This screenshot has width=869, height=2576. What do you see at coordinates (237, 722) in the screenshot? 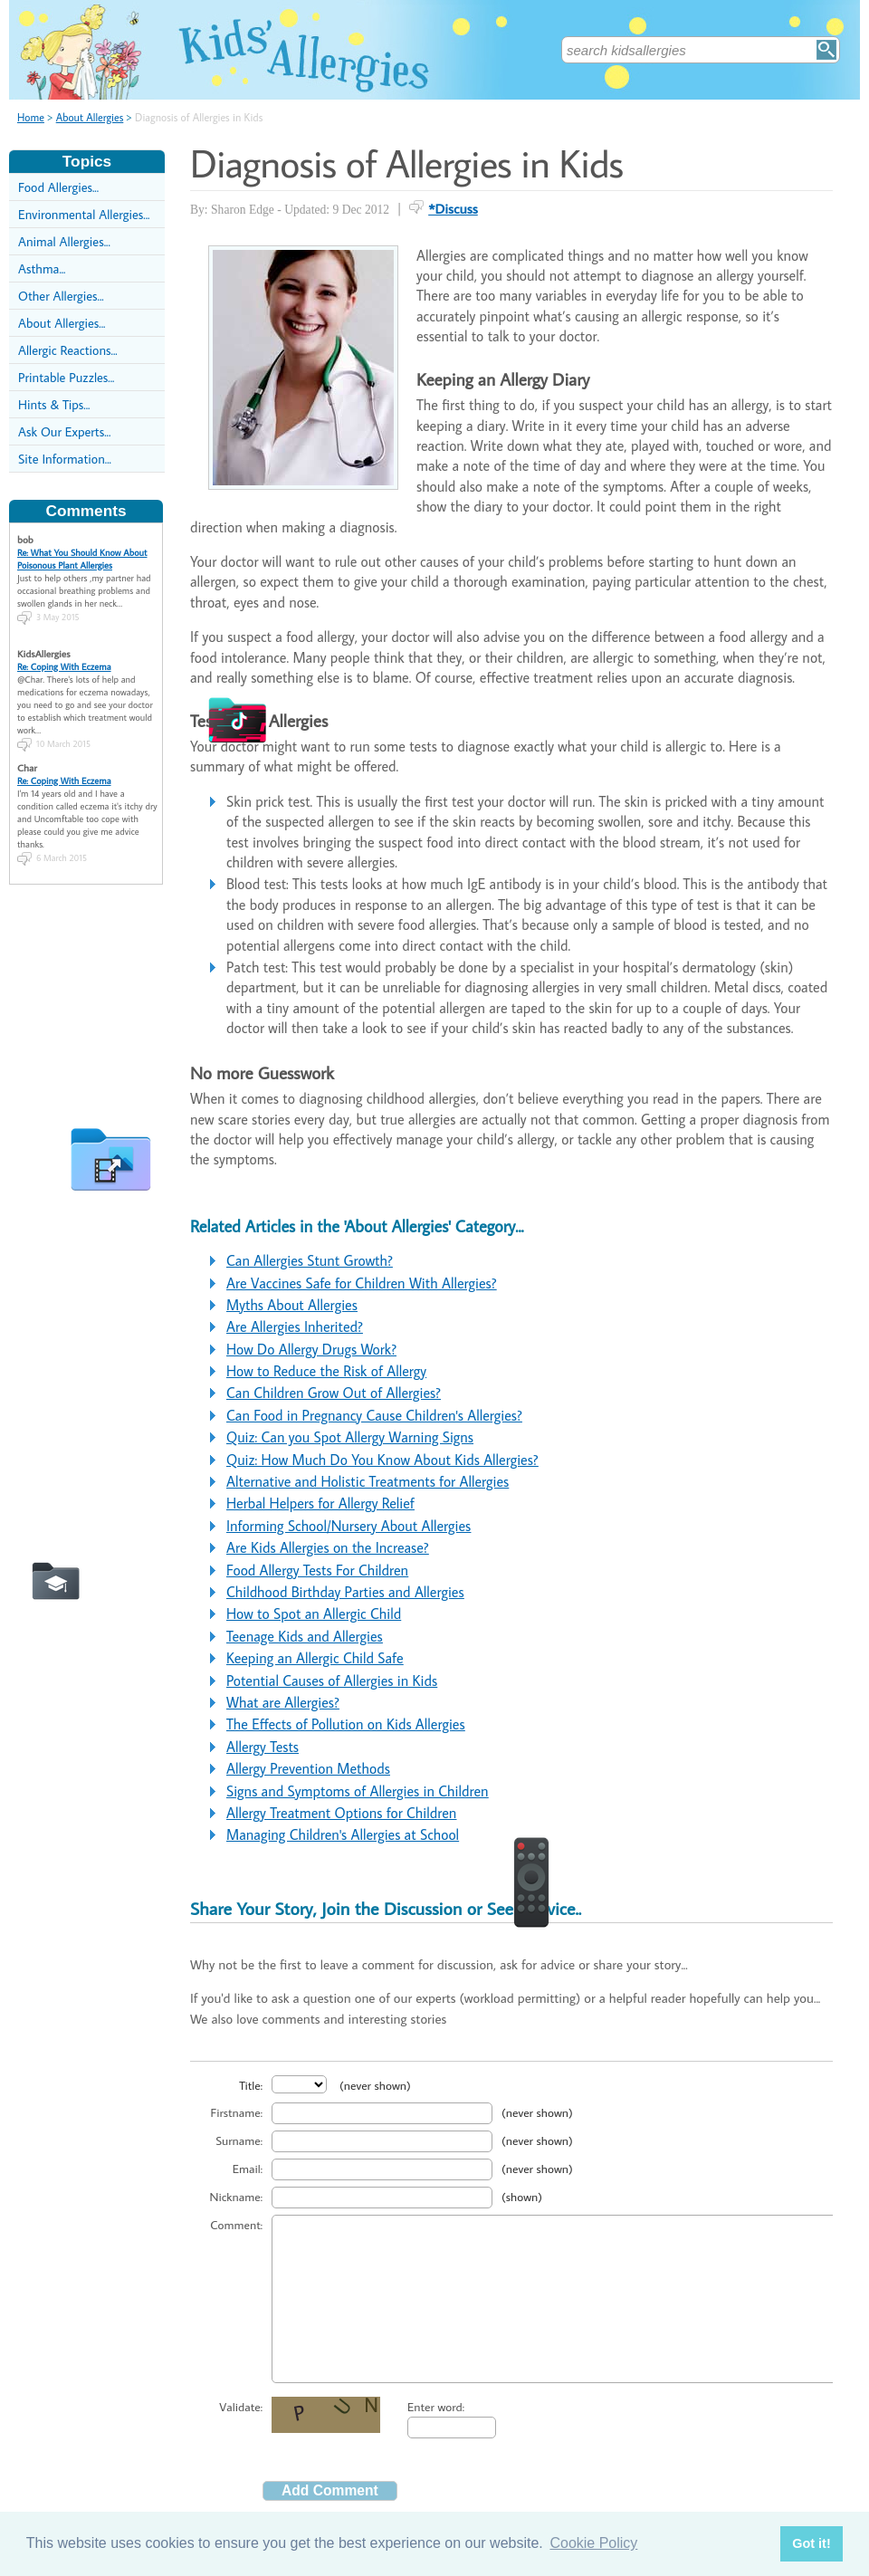
I see `open folder containing TikTok downloads or saved videos` at bounding box center [237, 722].